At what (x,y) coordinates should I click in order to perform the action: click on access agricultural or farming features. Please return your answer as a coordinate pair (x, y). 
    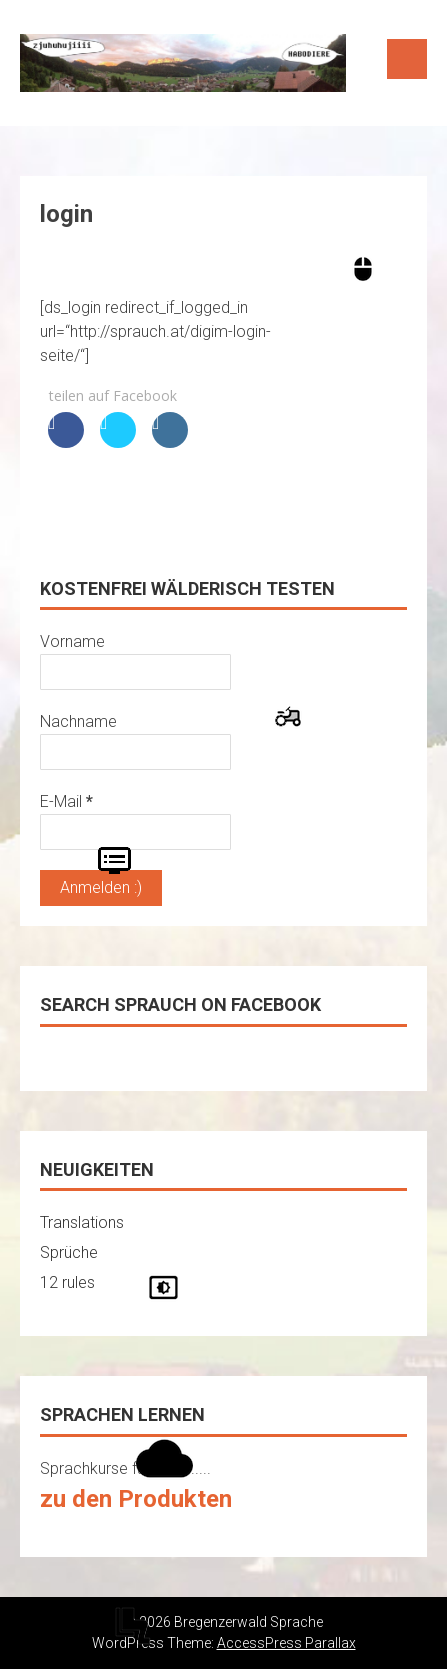
    Looking at the image, I should click on (288, 717).